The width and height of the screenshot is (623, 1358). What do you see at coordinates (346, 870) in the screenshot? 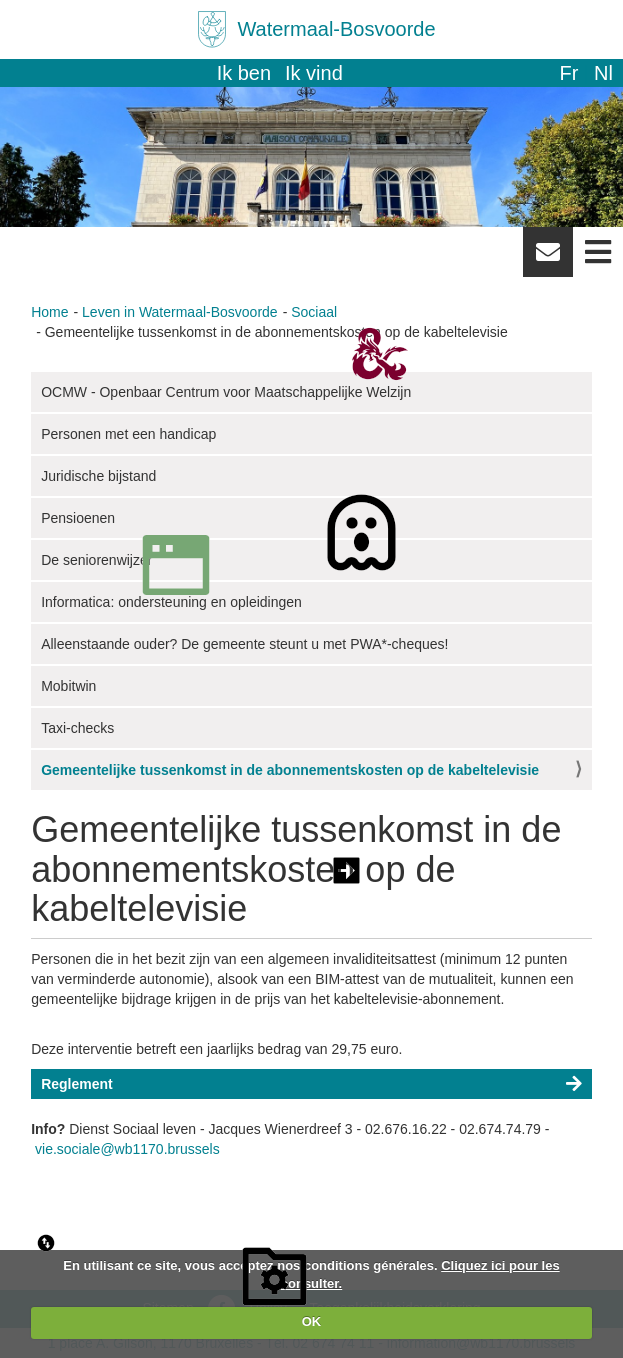
I see `proceed to the next step` at bounding box center [346, 870].